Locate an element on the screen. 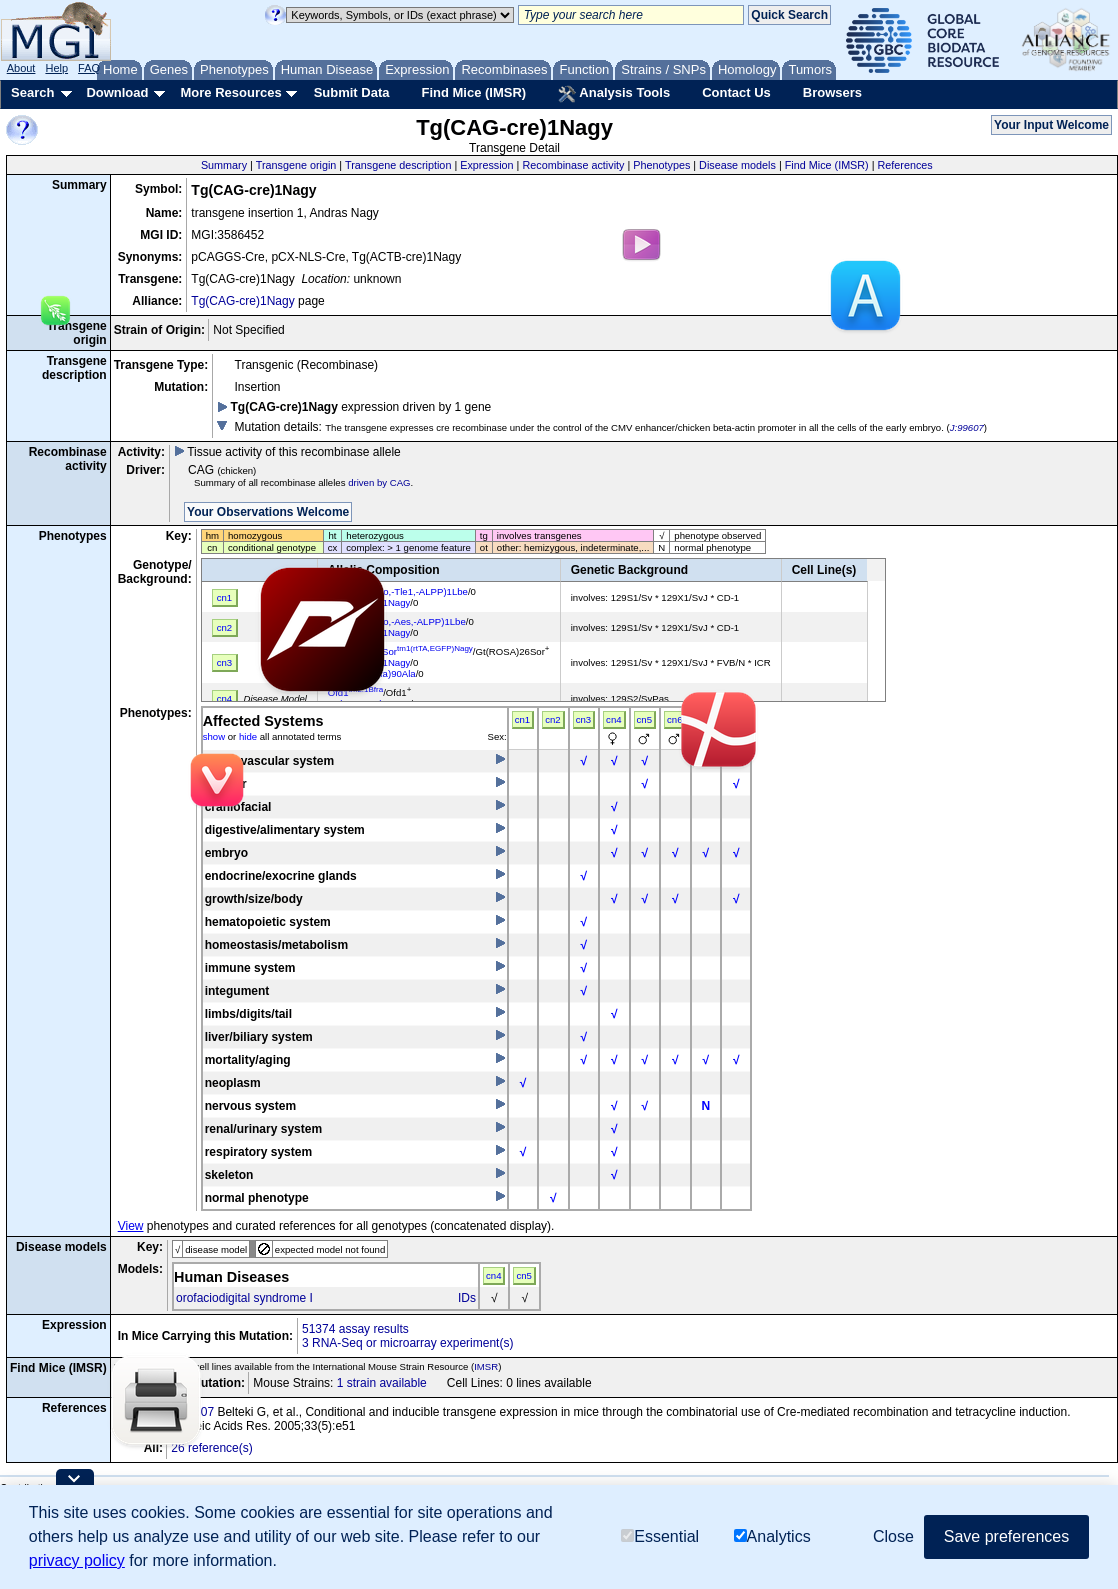  open fcitx input method settings is located at coordinates (865, 295).